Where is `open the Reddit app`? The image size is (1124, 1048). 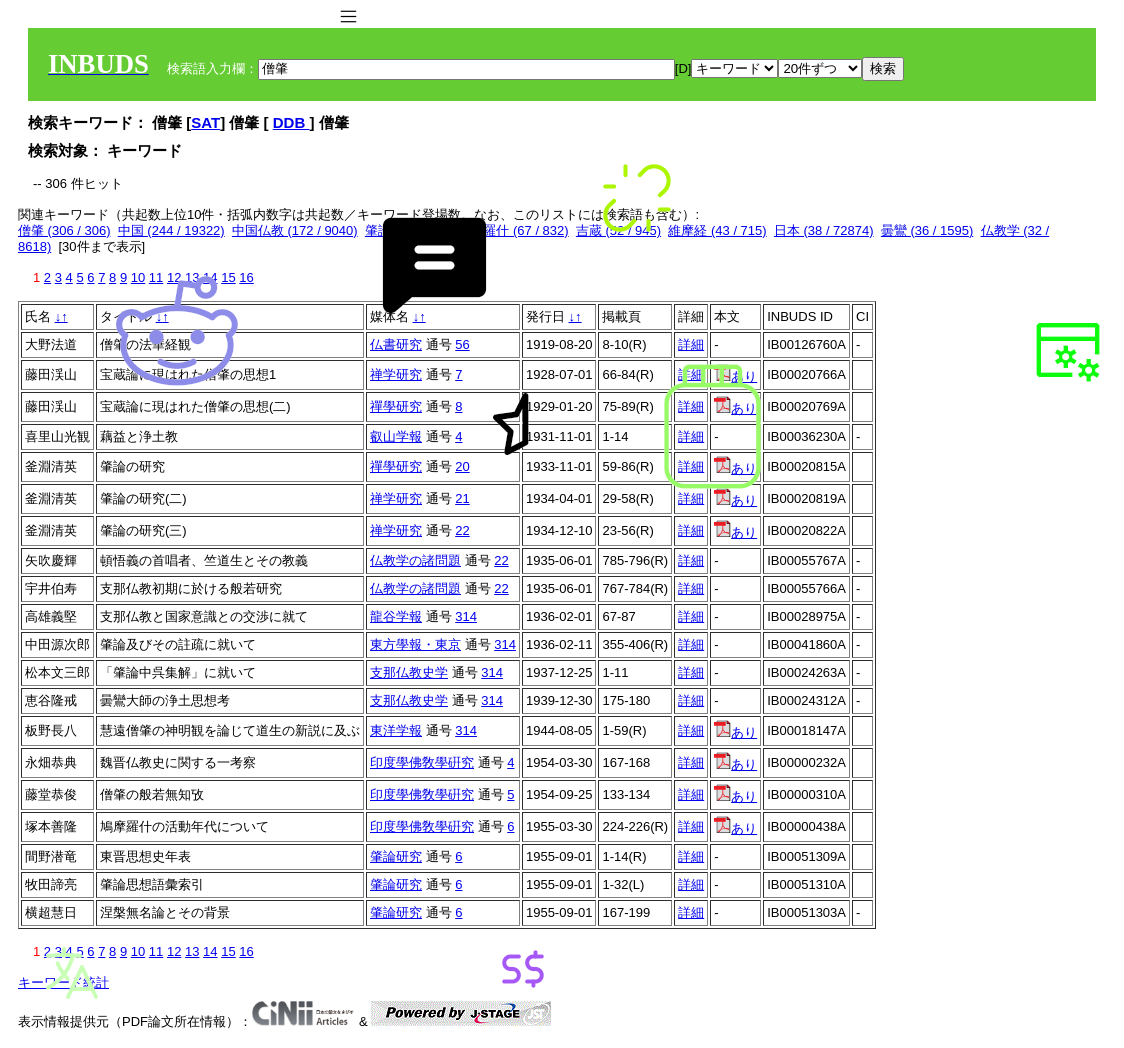 open the Reddit app is located at coordinates (177, 337).